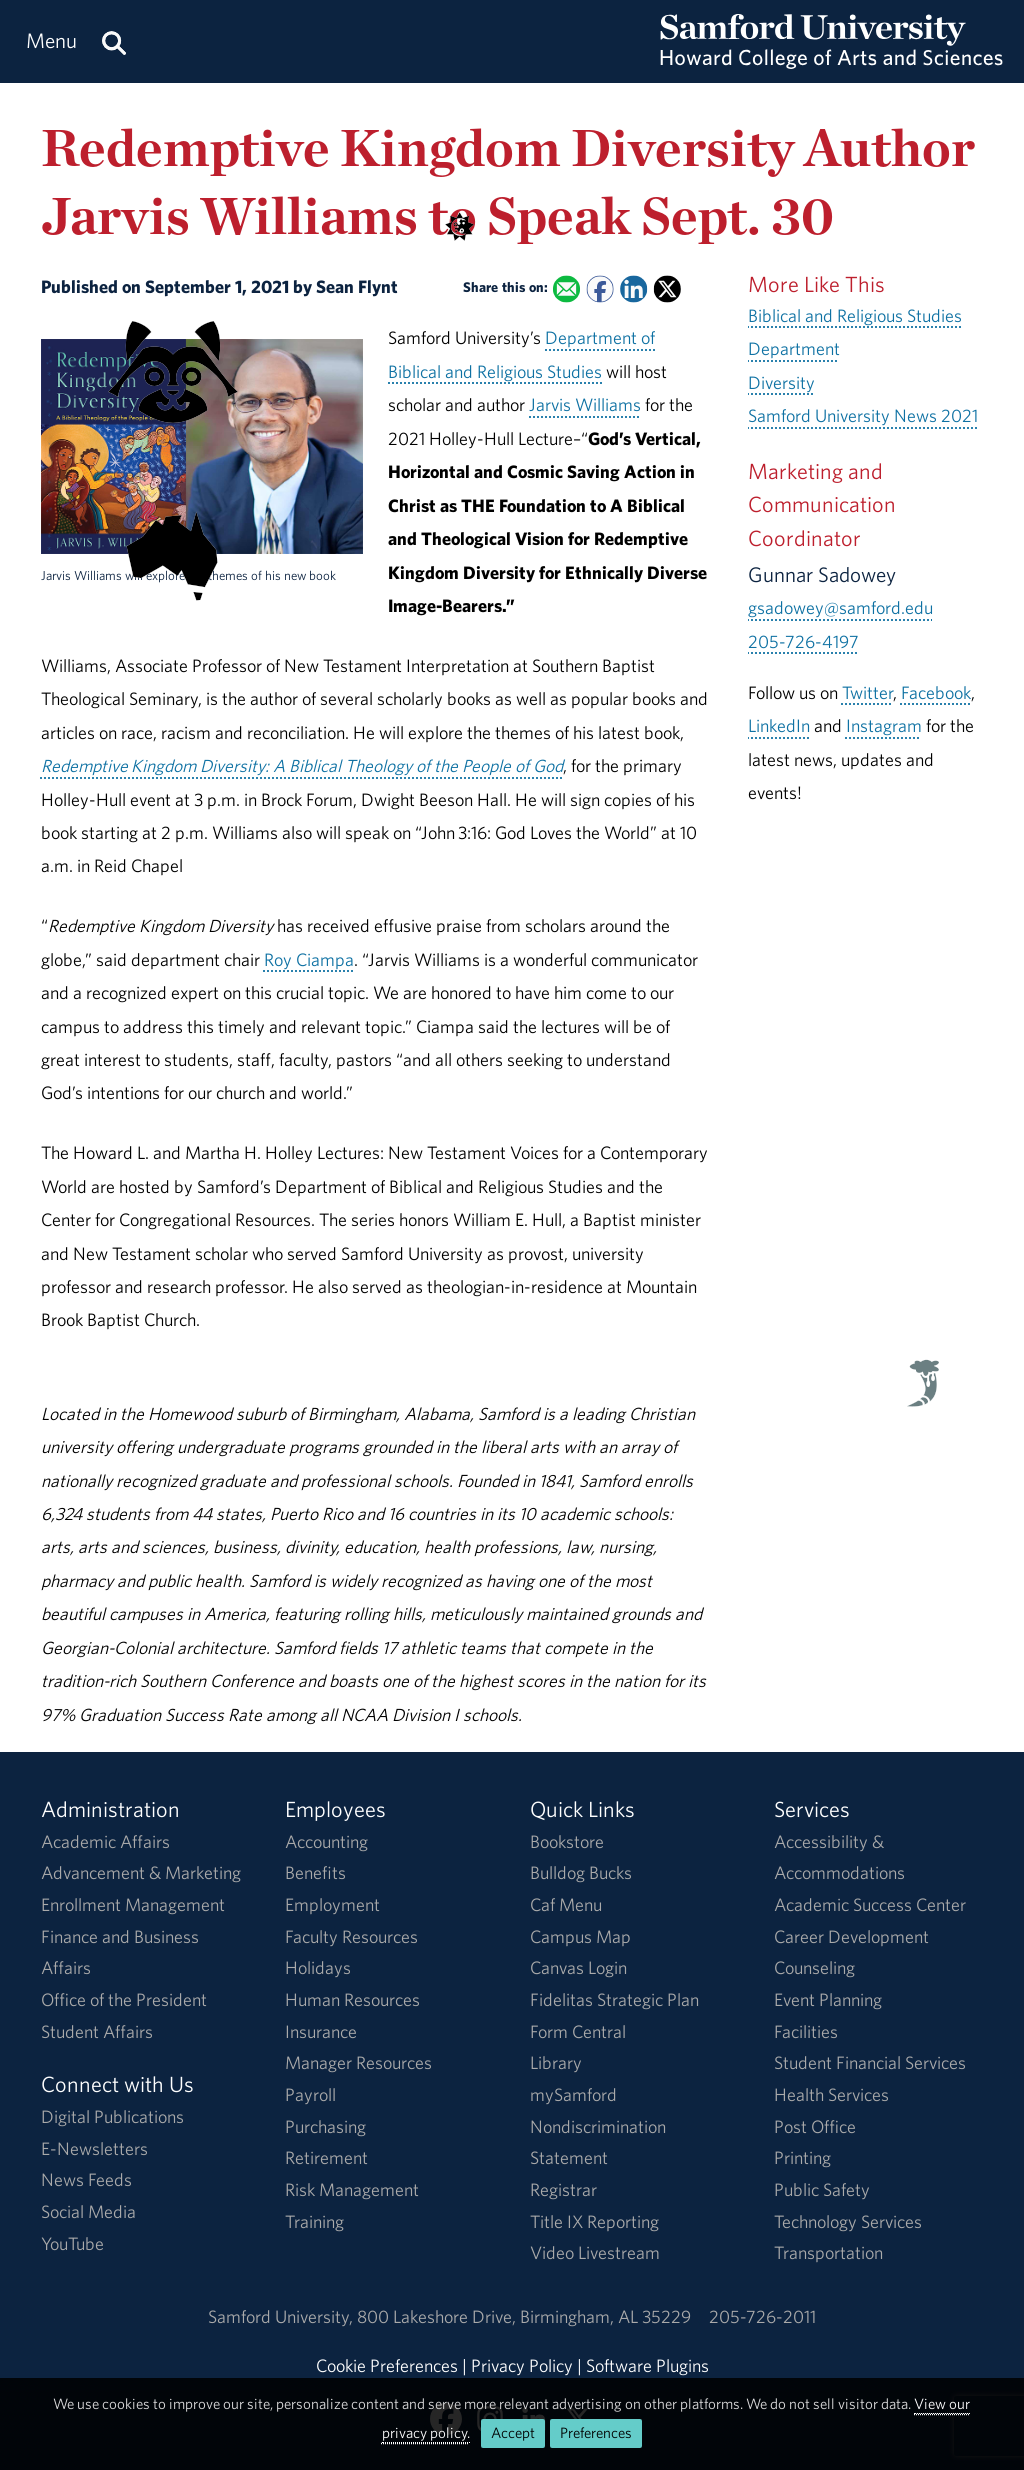 The image size is (1024, 2470). I want to click on viking-themed beverage or tavern feature, so click(923, 1382).